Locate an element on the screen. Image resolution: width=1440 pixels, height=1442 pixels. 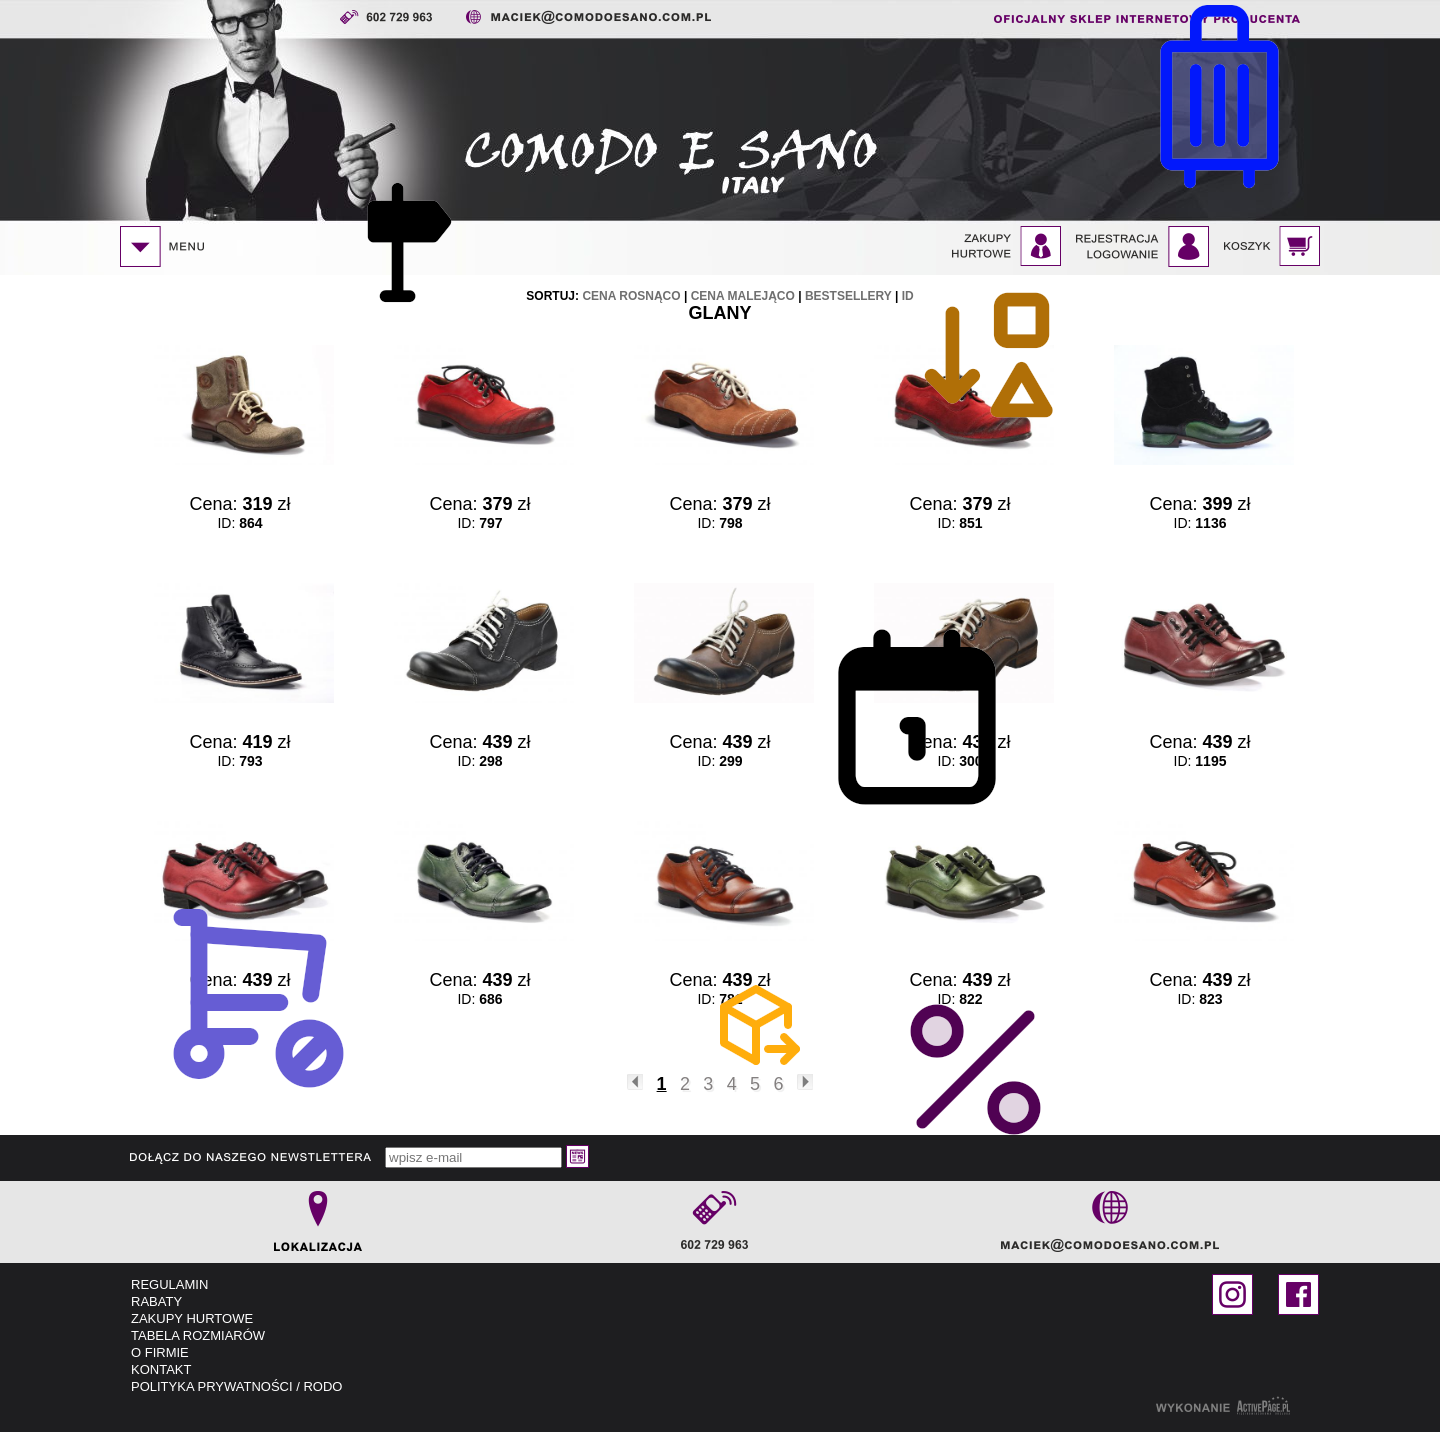
view discount or sale pricing is located at coordinates (975, 1069).